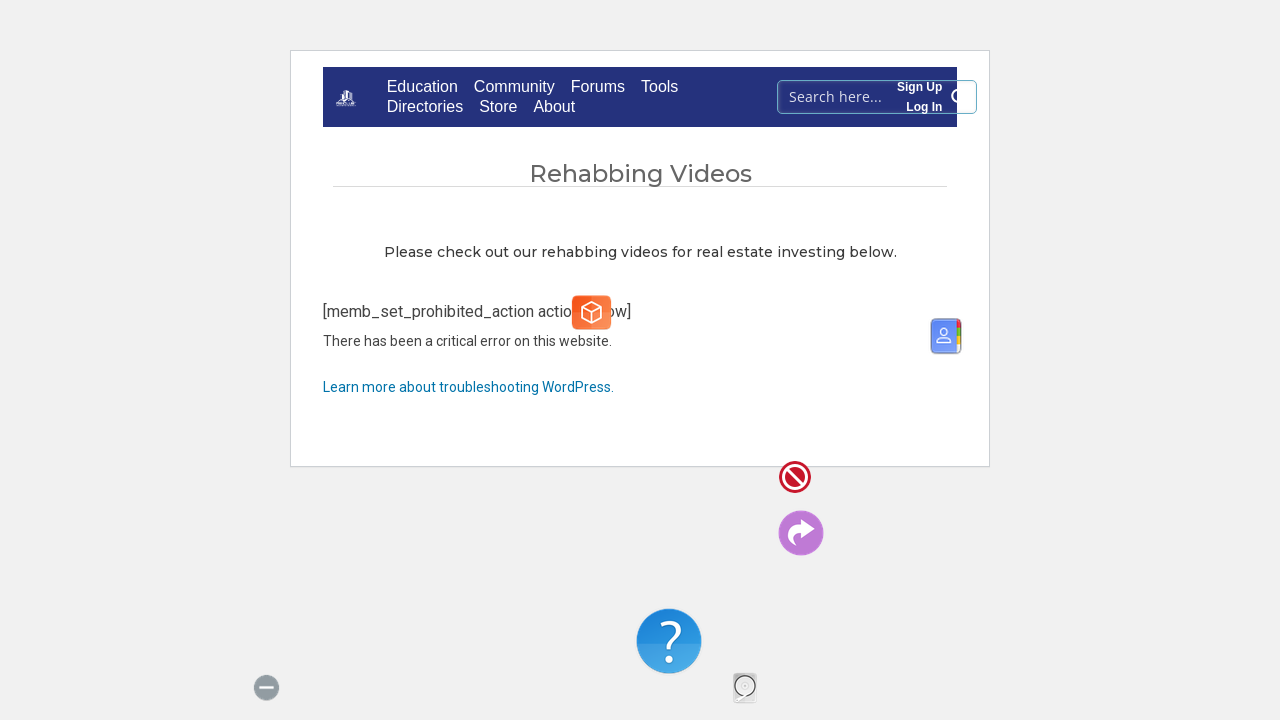 The height and width of the screenshot is (720, 1280). What do you see at coordinates (946, 336) in the screenshot?
I see `open contacts or address book app` at bounding box center [946, 336].